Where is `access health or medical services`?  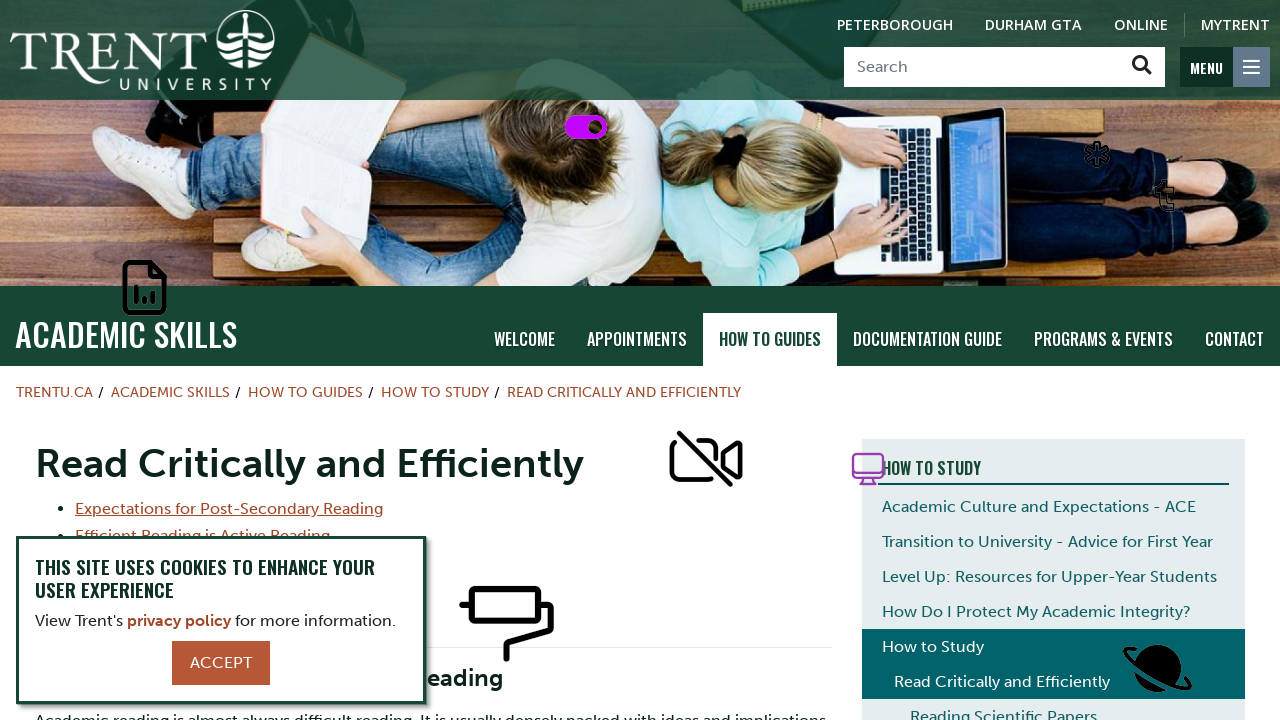 access health or medical services is located at coordinates (1097, 154).